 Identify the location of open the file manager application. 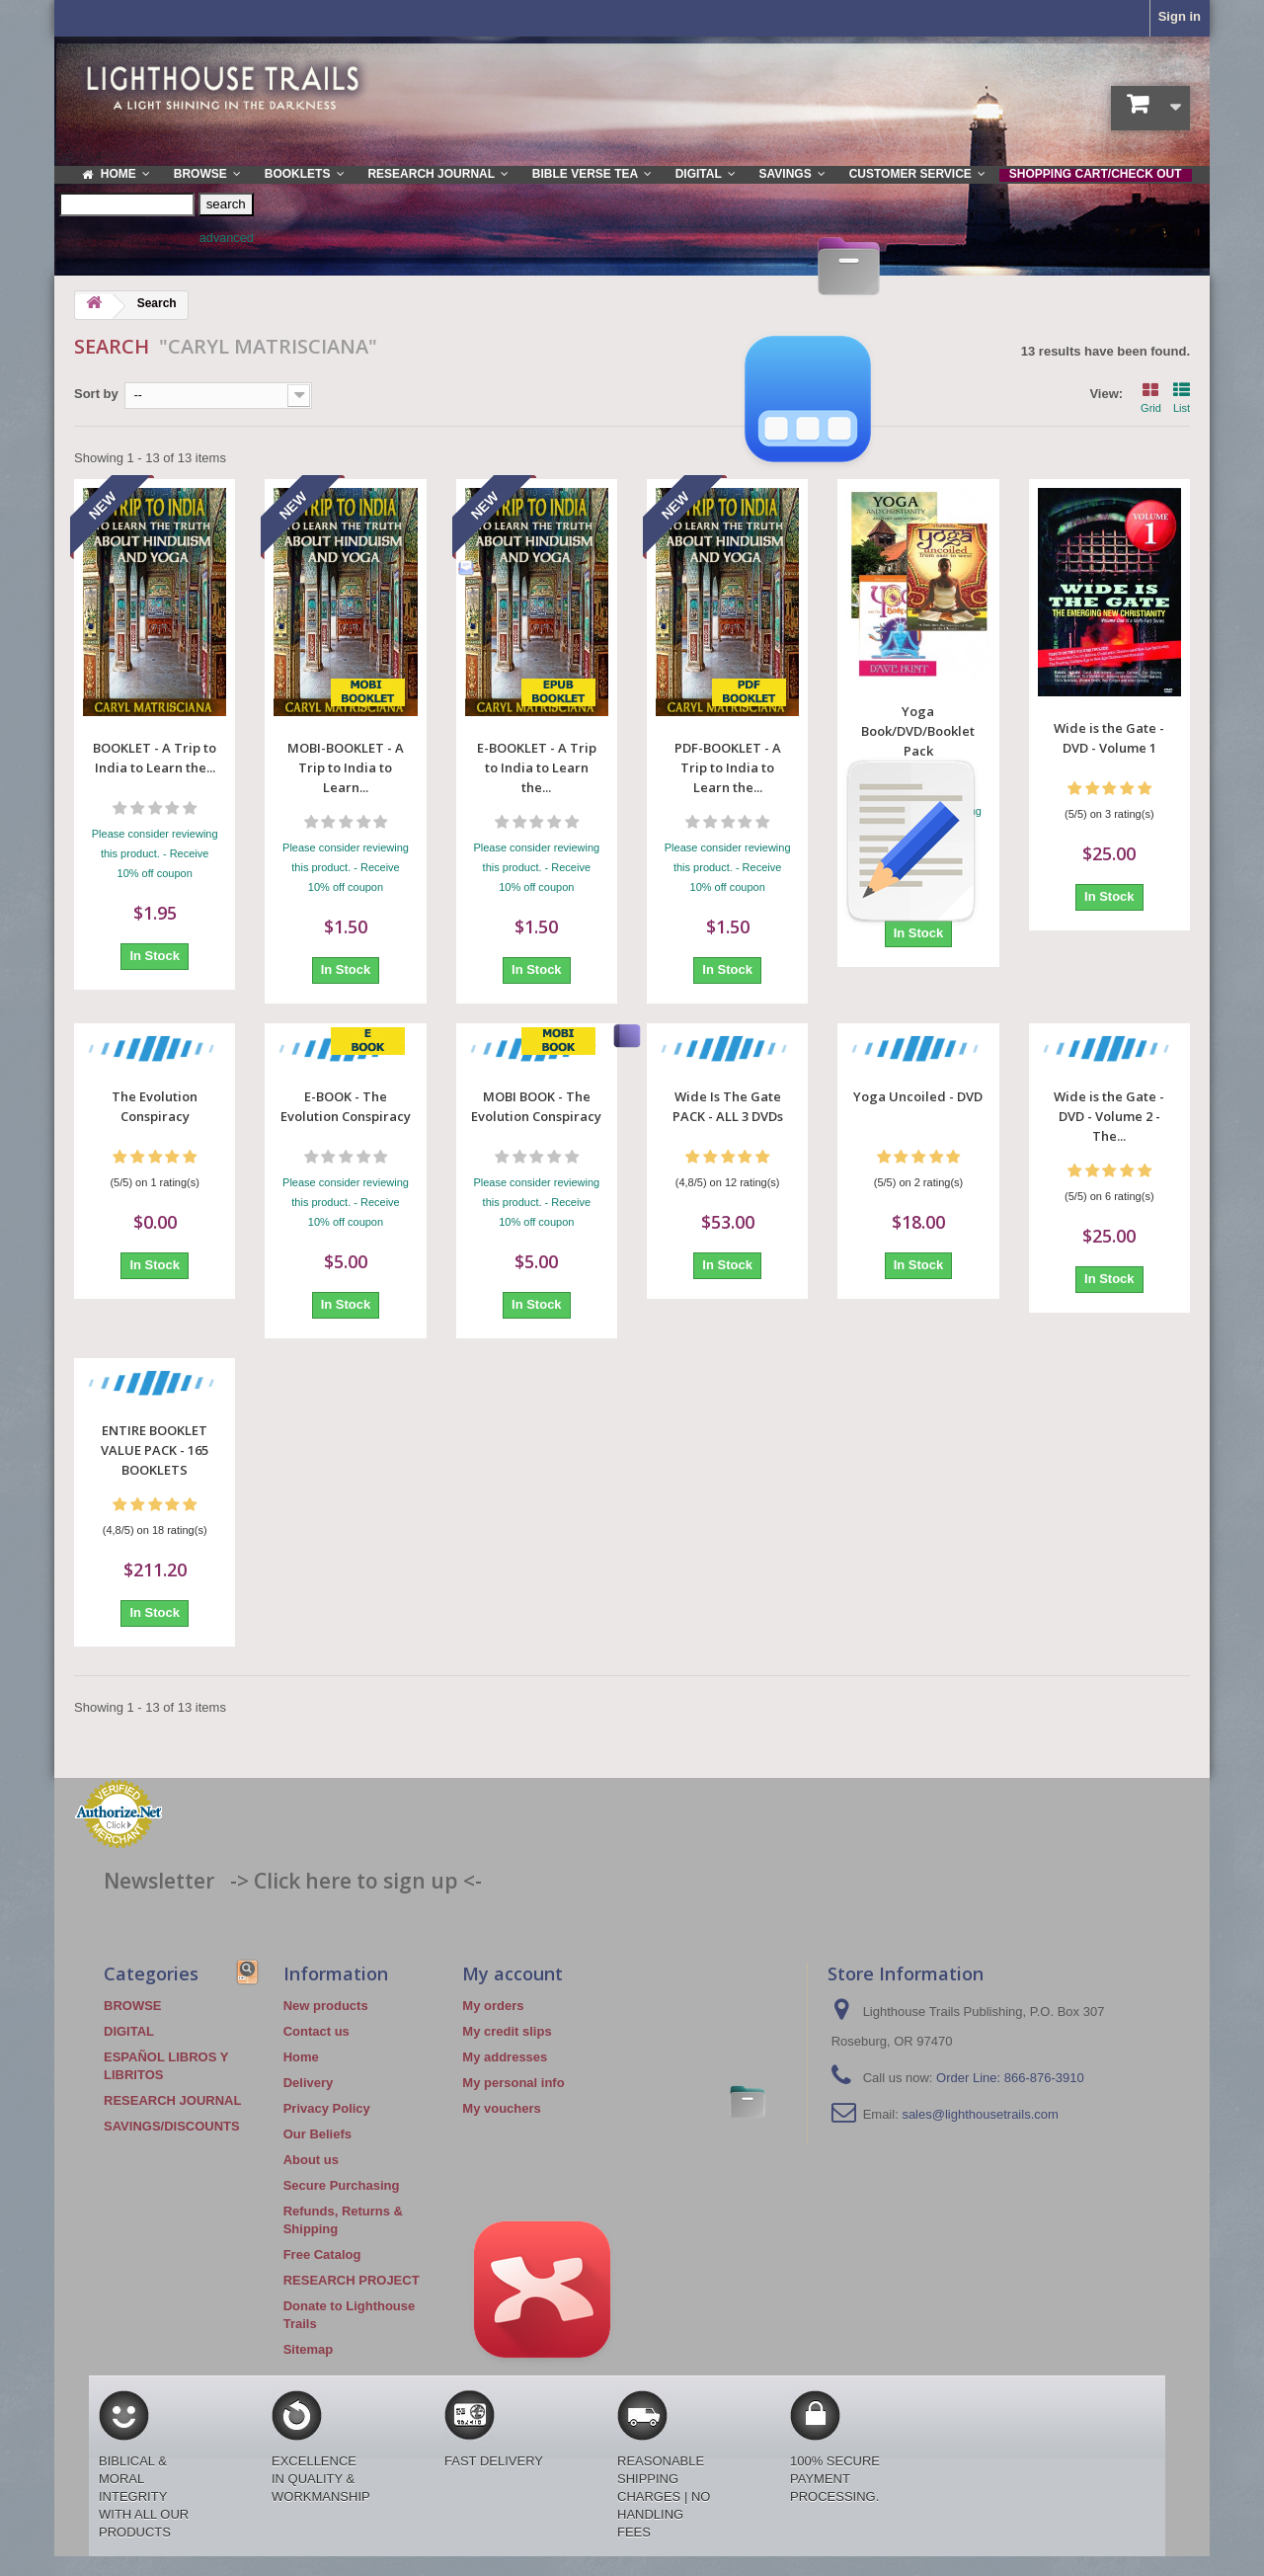
(848, 266).